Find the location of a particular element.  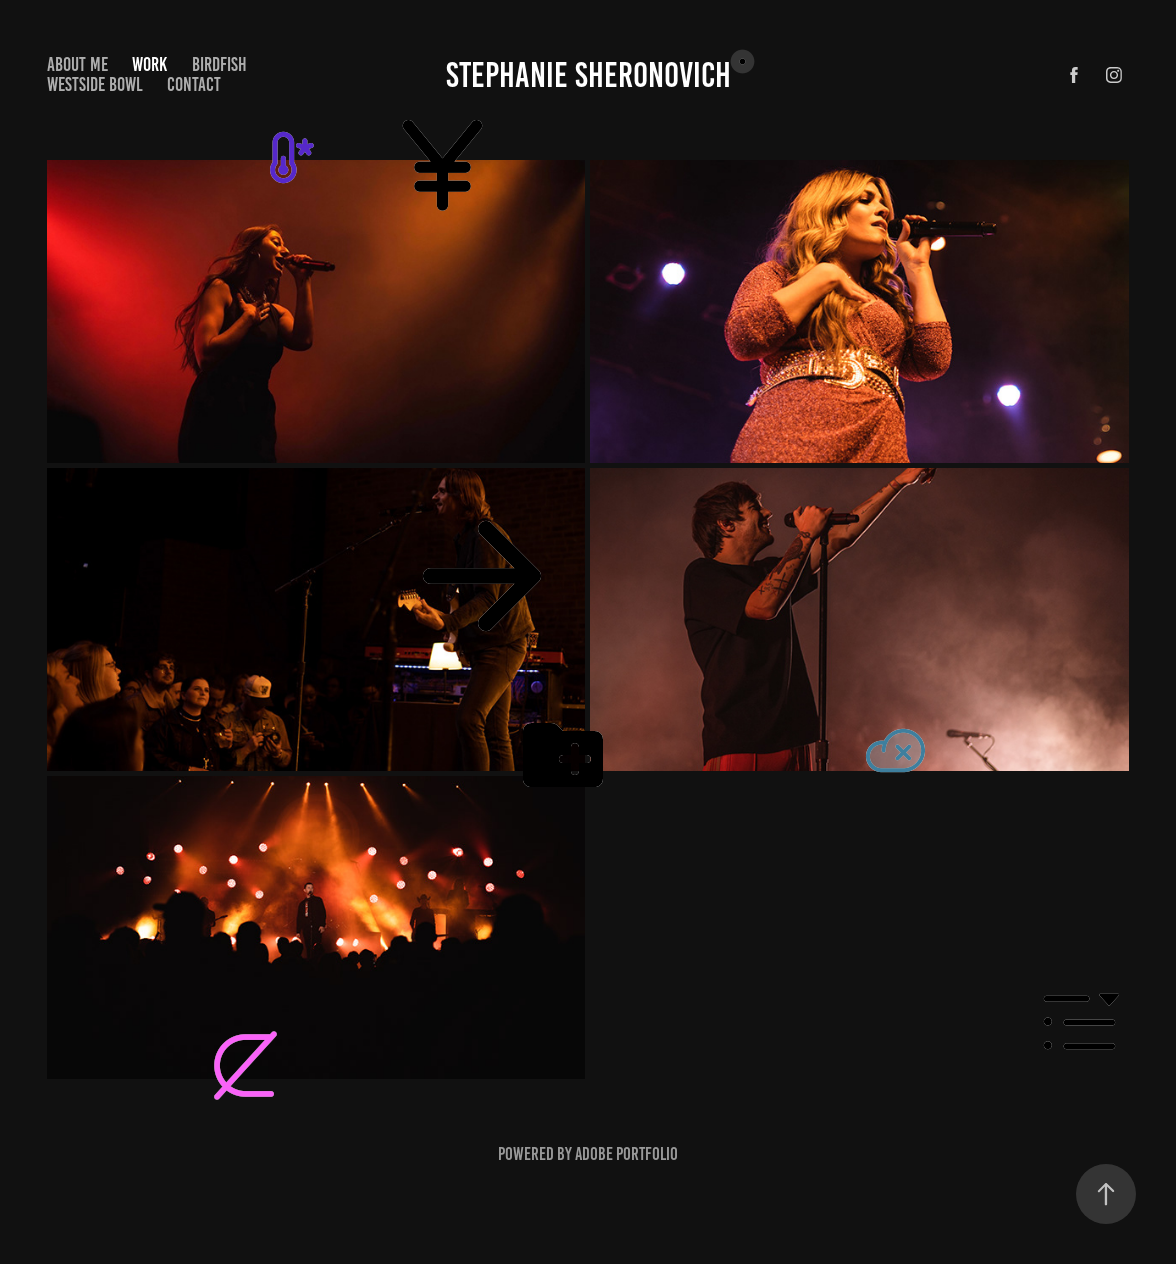

navigate to the next item or screen is located at coordinates (482, 576).